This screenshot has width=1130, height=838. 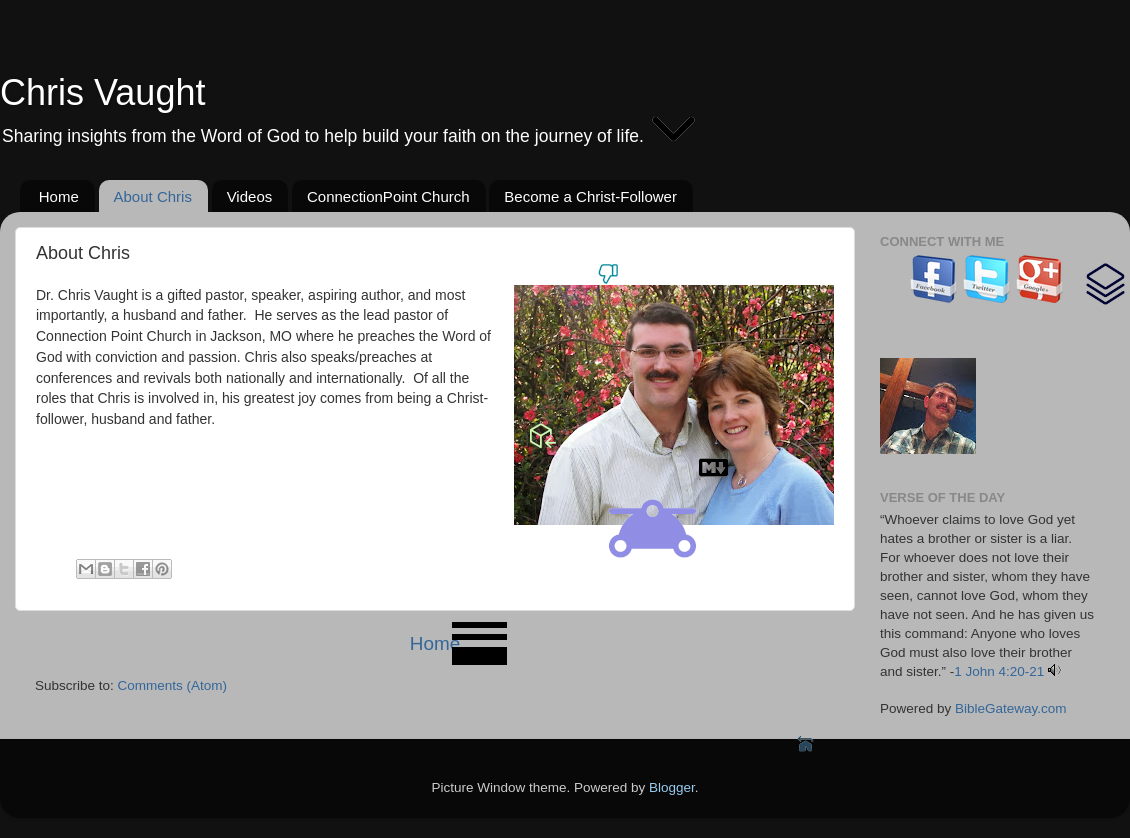 What do you see at coordinates (713, 467) in the screenshot?
I see `format text using markdown` at bounding box center [713, 467].